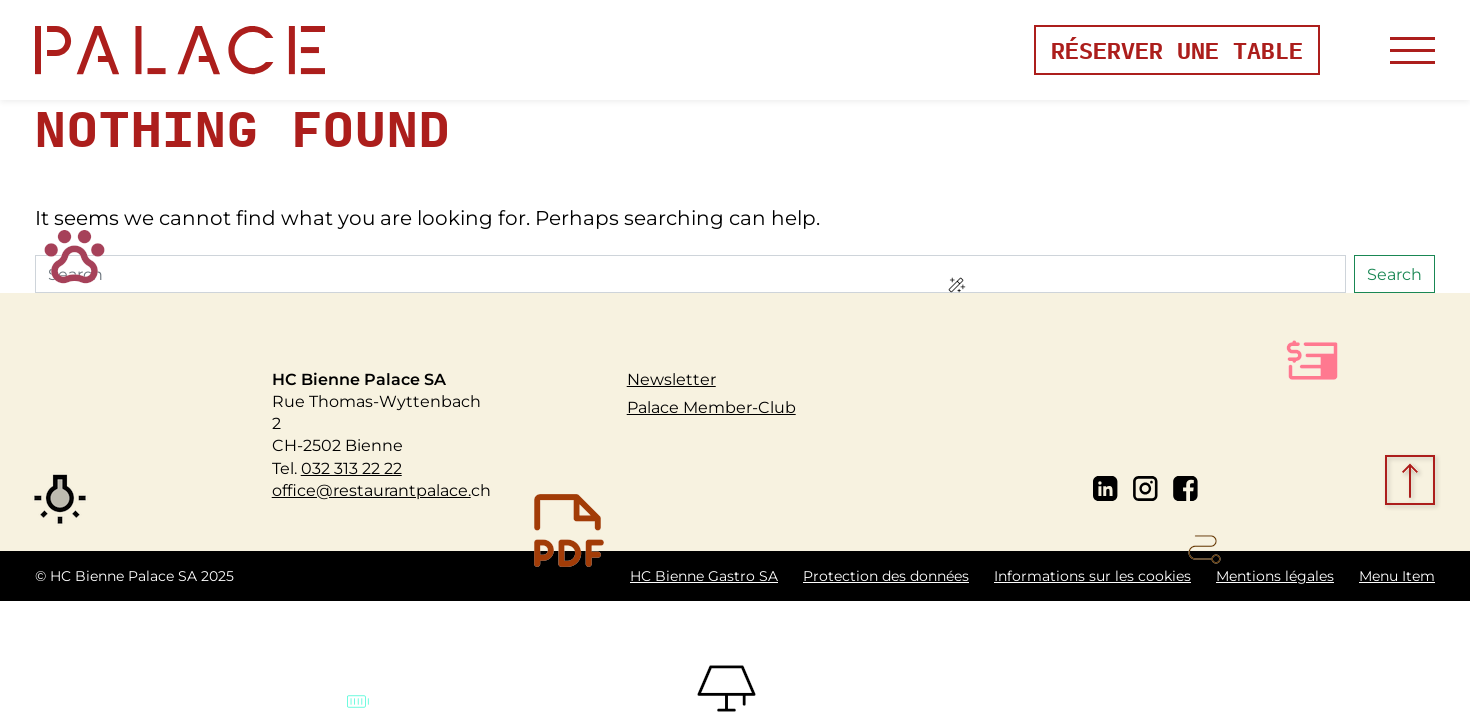 This screenshot has width=1470, height=720. I want to click on adjust incandescent light settings, so click(60, 498).